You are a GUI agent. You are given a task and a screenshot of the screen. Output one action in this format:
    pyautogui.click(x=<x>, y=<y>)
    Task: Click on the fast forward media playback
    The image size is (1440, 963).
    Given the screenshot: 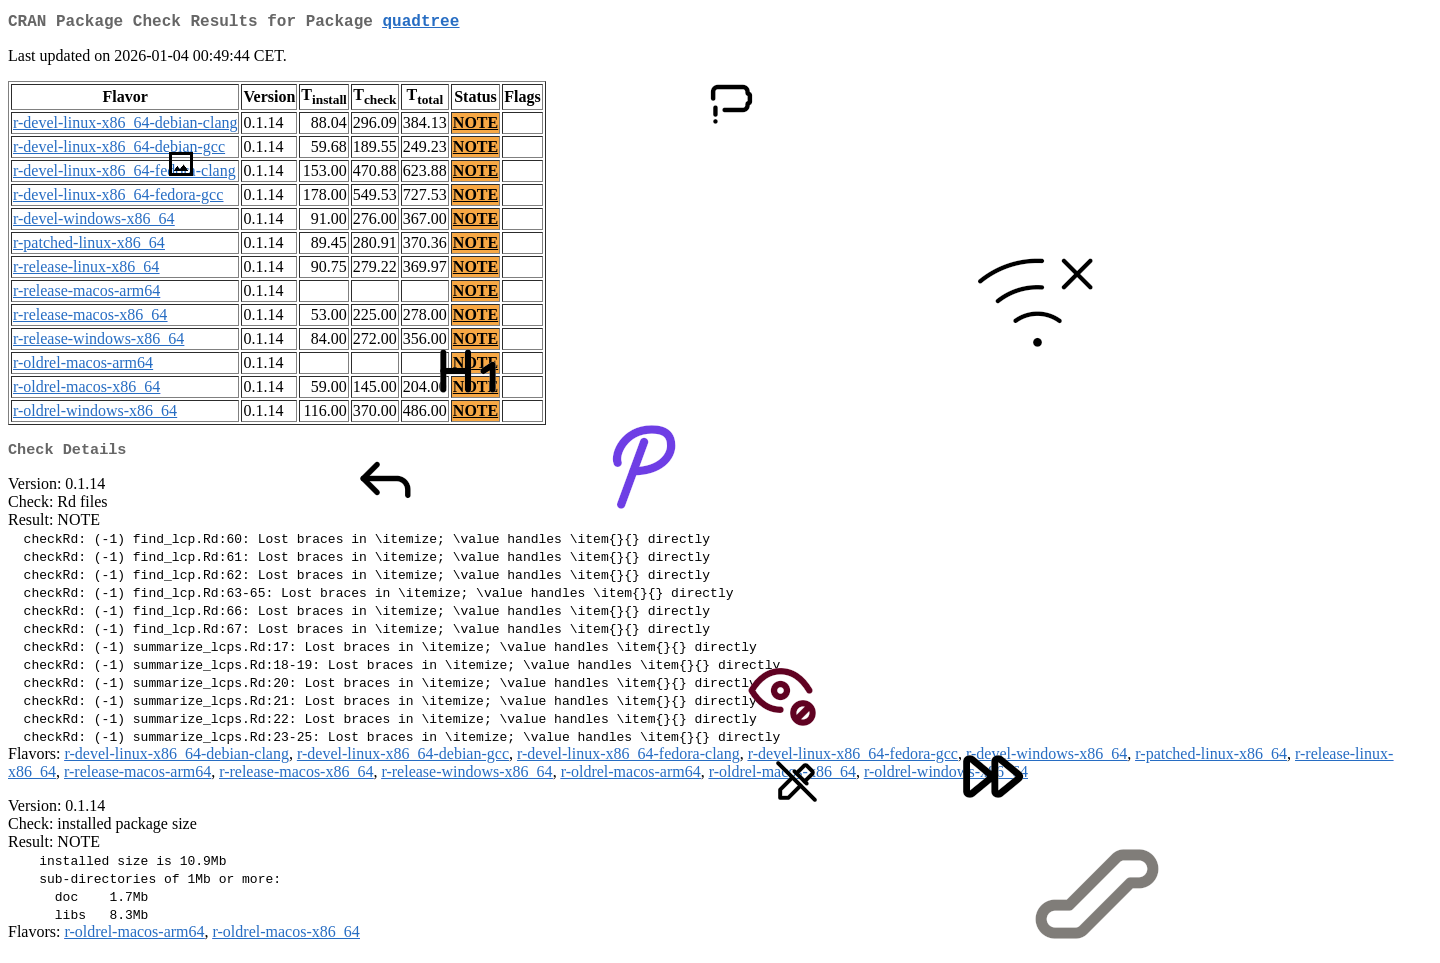 What is the action you would take?
    pyautogui.click(x=989, y=776)
    